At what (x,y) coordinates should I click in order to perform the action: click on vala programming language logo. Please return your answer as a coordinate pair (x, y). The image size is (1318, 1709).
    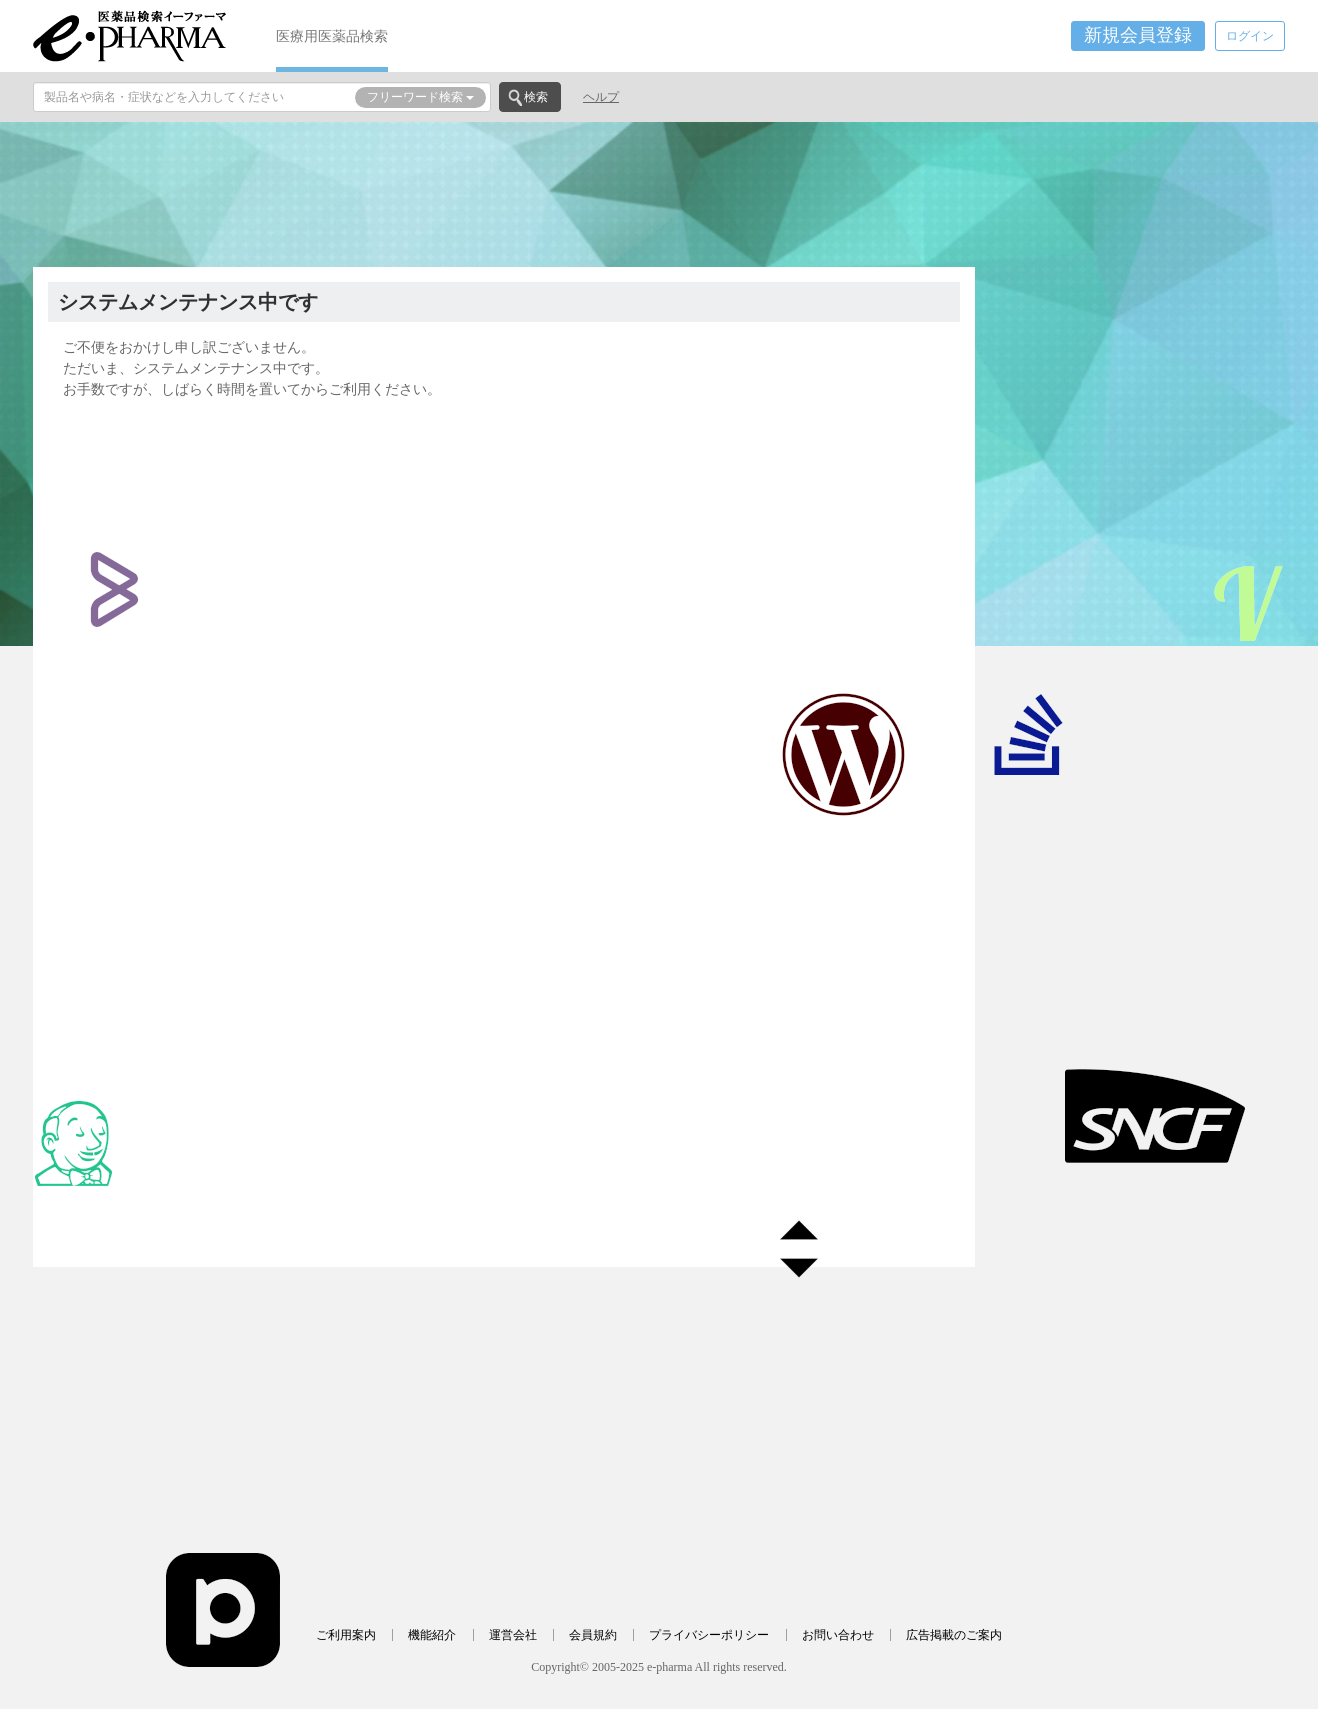
    Looking at the image, I should click on (1248, 603).